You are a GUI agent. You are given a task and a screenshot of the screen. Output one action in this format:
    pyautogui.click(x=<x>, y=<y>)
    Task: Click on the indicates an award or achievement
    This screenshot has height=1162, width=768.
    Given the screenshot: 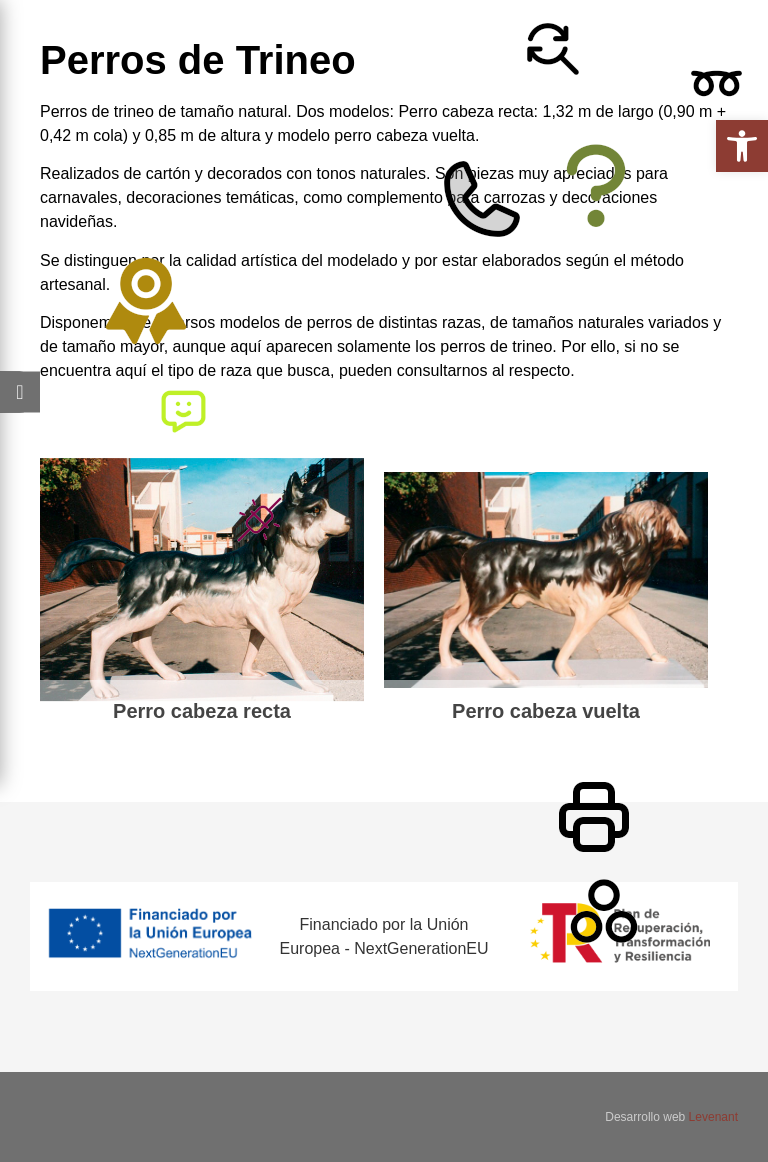 What is the action you would take?
    pyautogui.click(x=146, y=301)
    